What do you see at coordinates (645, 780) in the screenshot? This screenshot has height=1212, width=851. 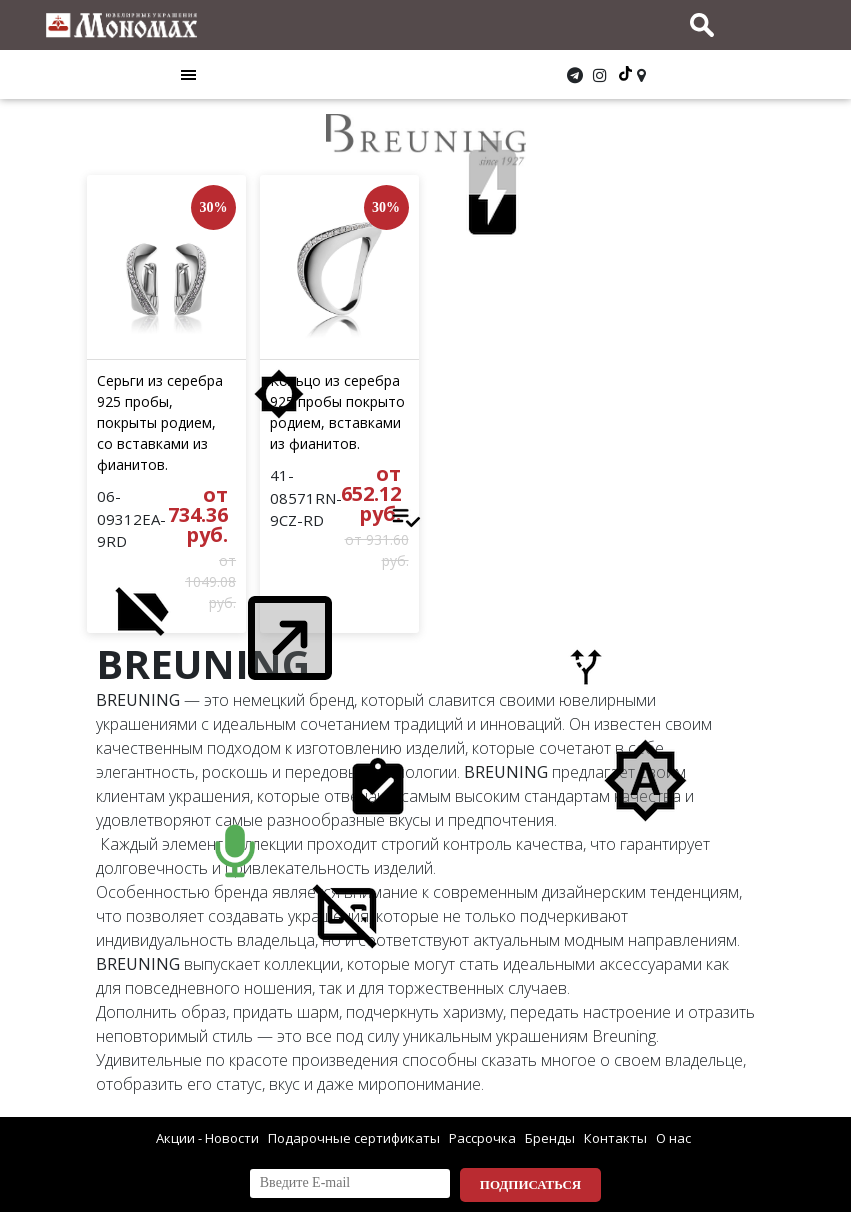 I see `enable automatic brightness adjustment` at bounding box center [645, 780].